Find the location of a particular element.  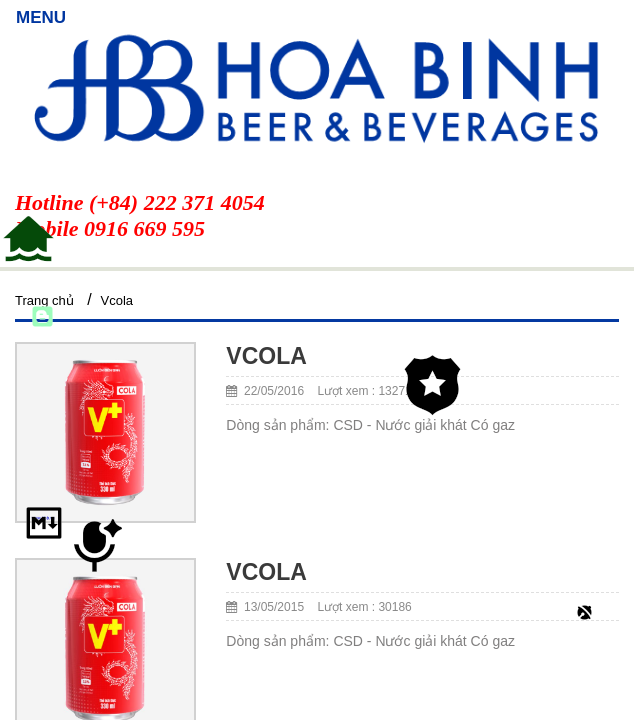

view notifications is located at coordinates (584, 612).